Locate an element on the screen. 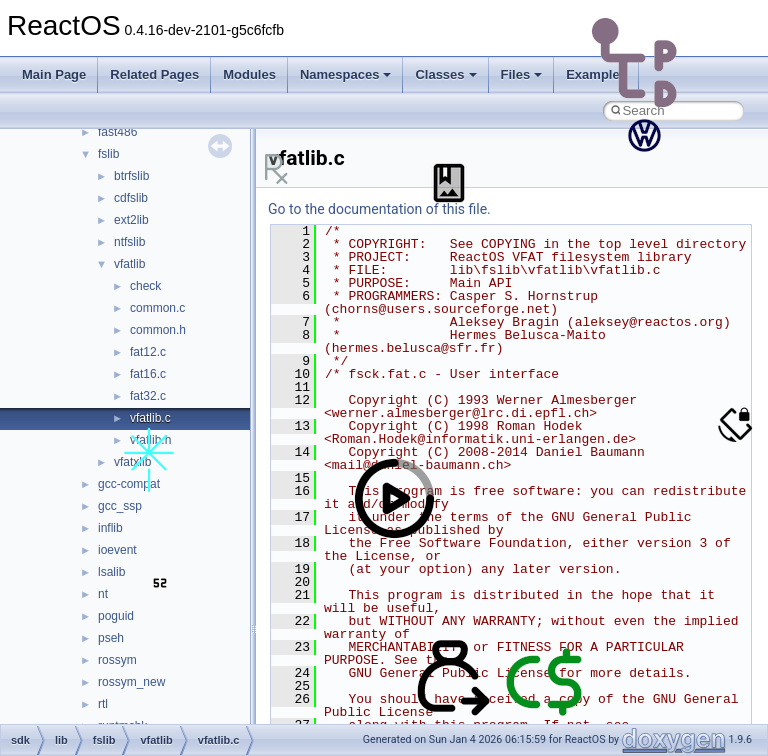 This screenshot has width=768, height=756. select automatic transmission mode is located at coordinates (636, 62).